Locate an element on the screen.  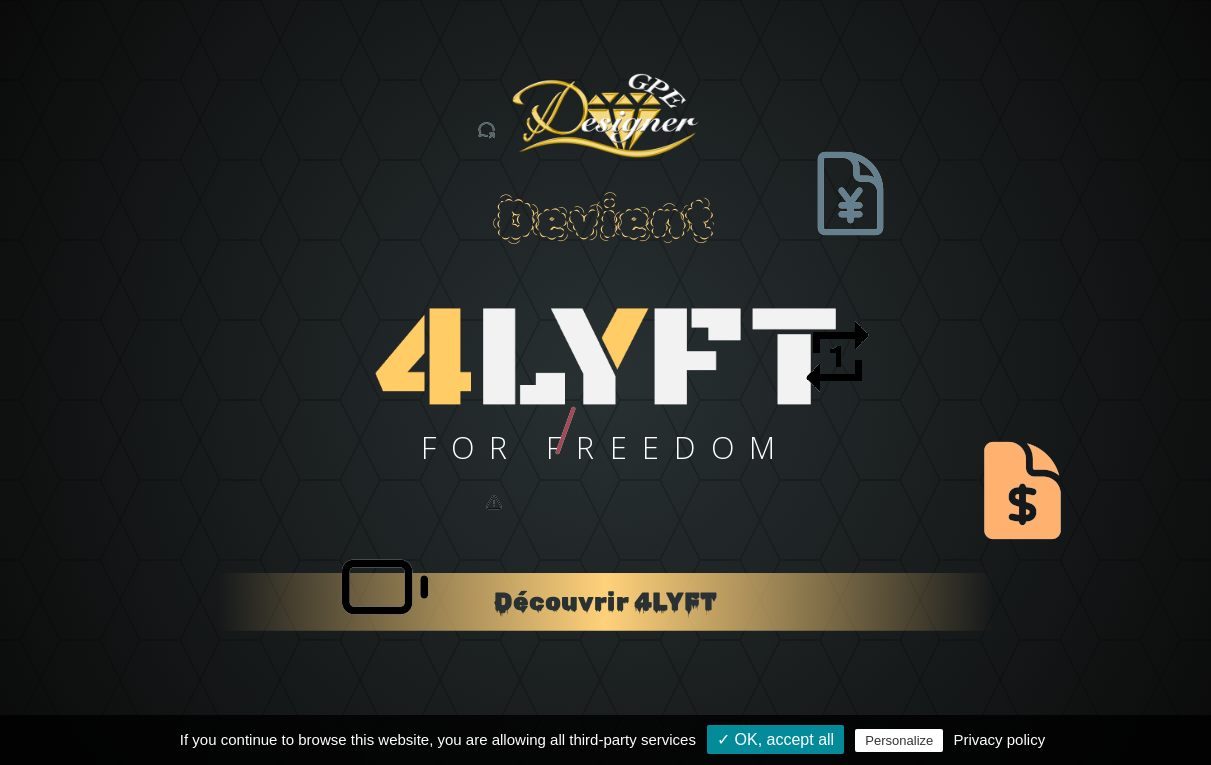
share this conversation is located at coordinates (486, 129).